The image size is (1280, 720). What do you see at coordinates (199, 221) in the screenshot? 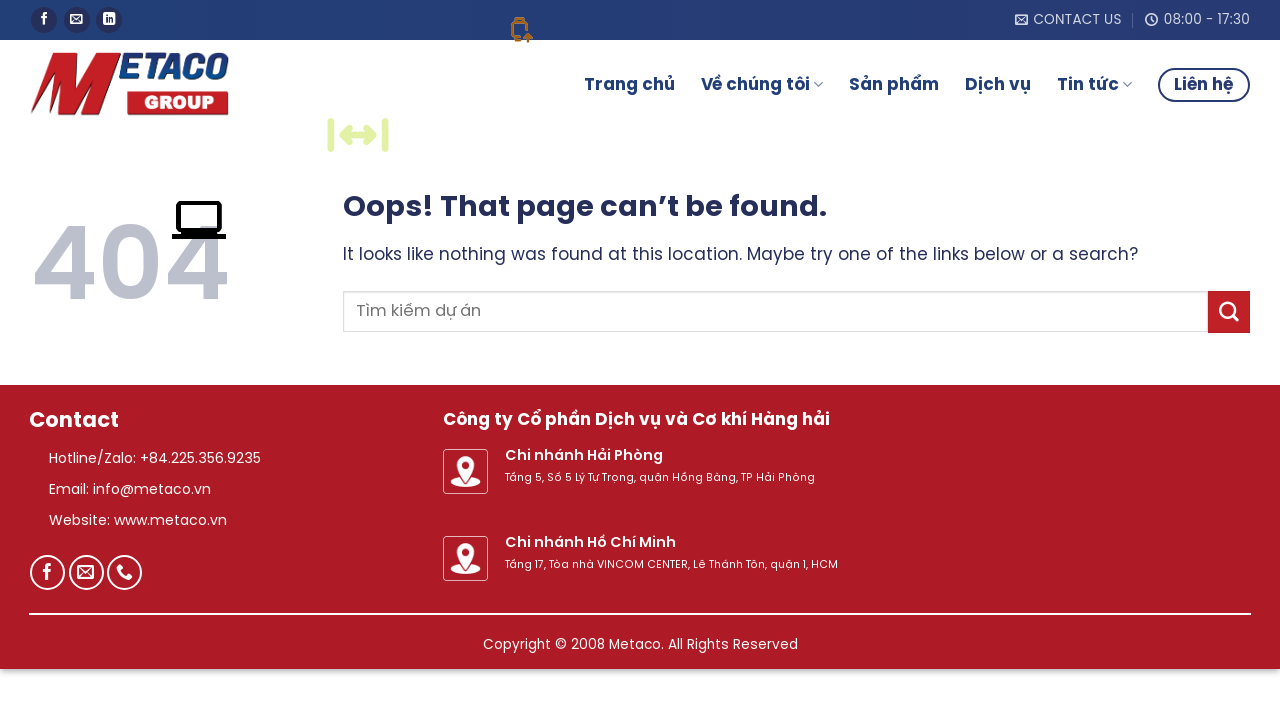
I see `access windows laptop or PC settings` at bounding box center [199, 221].